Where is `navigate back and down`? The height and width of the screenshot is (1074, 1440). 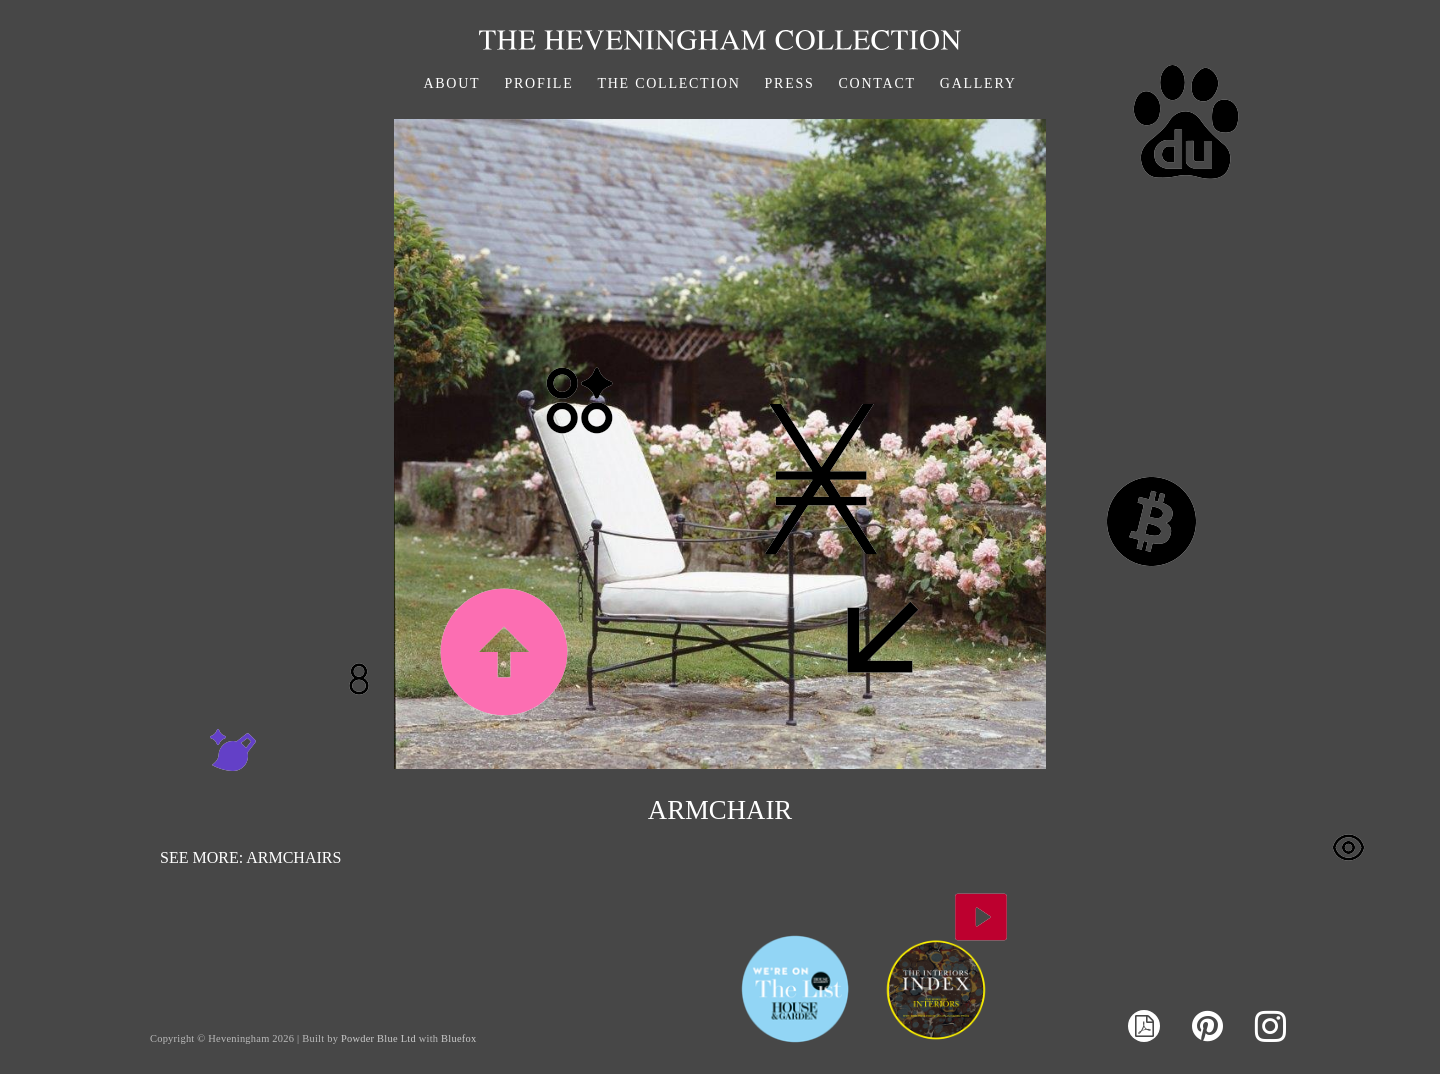 navigate back and down is located at coordinates (877, 643).